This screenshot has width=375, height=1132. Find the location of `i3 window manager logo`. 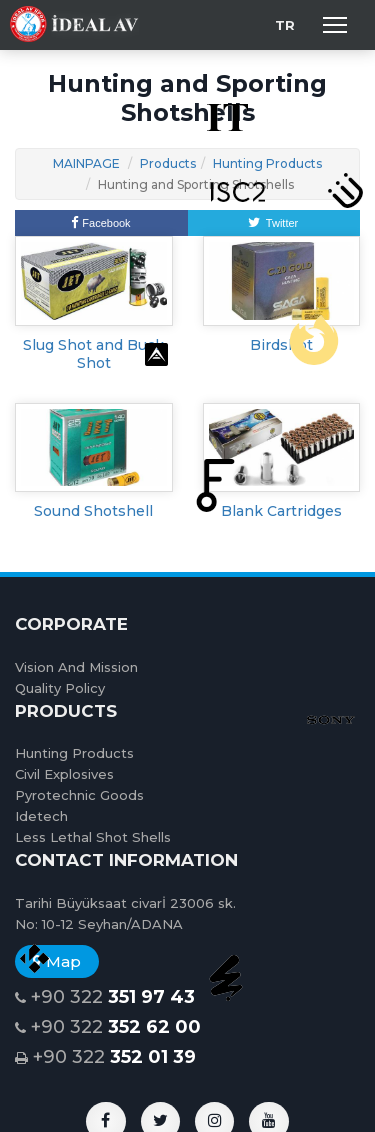

i3 window manager logo is located at coordinates (345, 190).